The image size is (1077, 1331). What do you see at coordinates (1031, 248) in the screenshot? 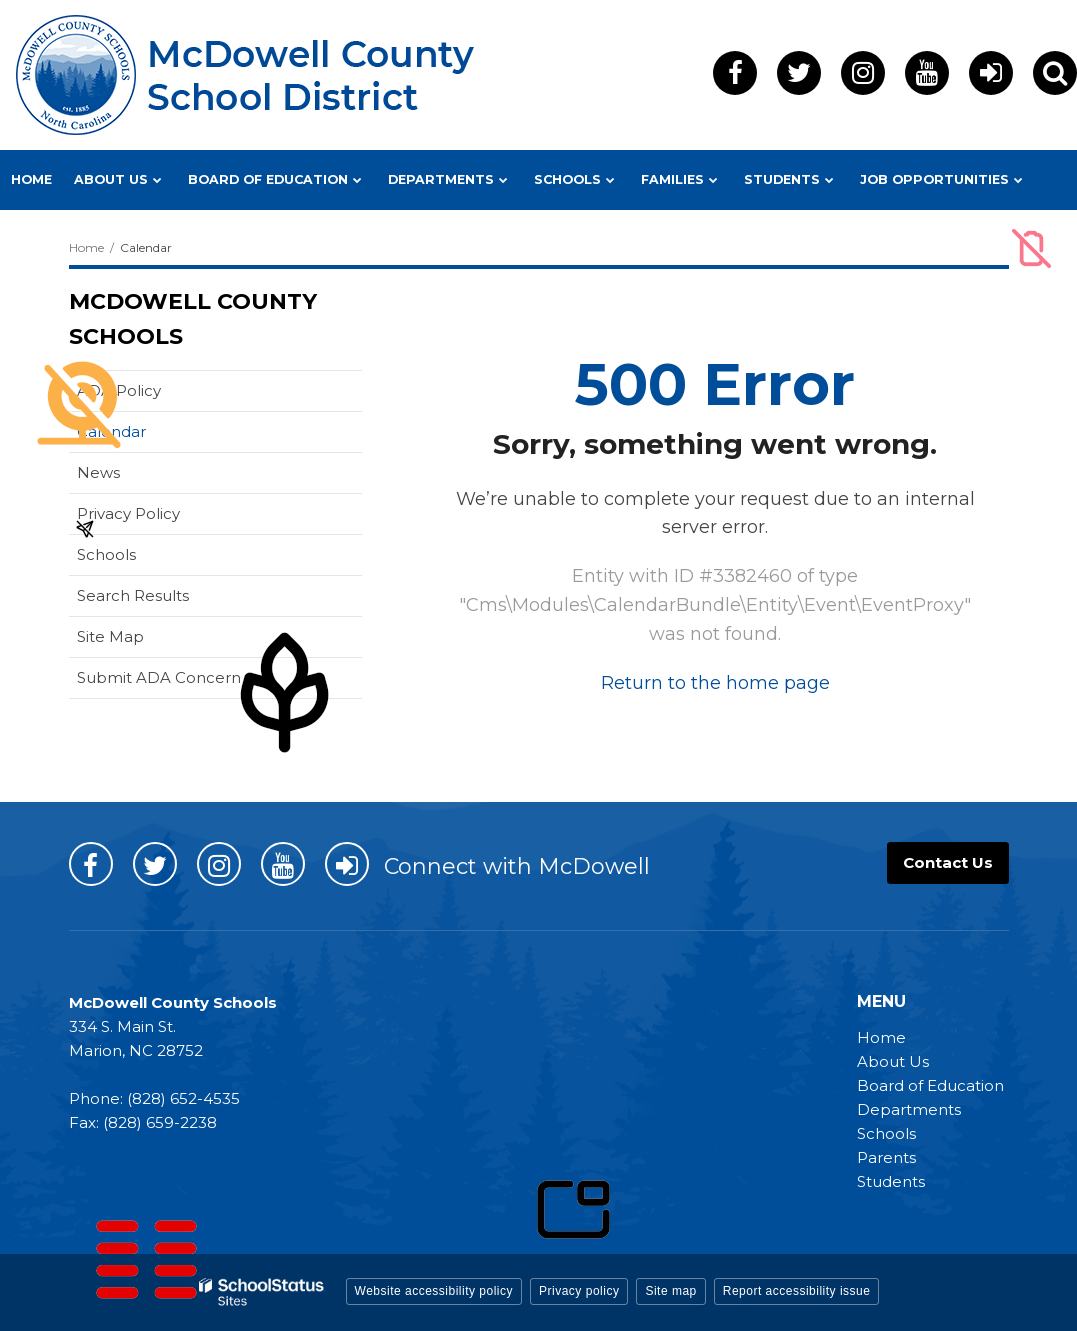
I see `battery unavailable or disabled` at bounding box center [1031, 248].